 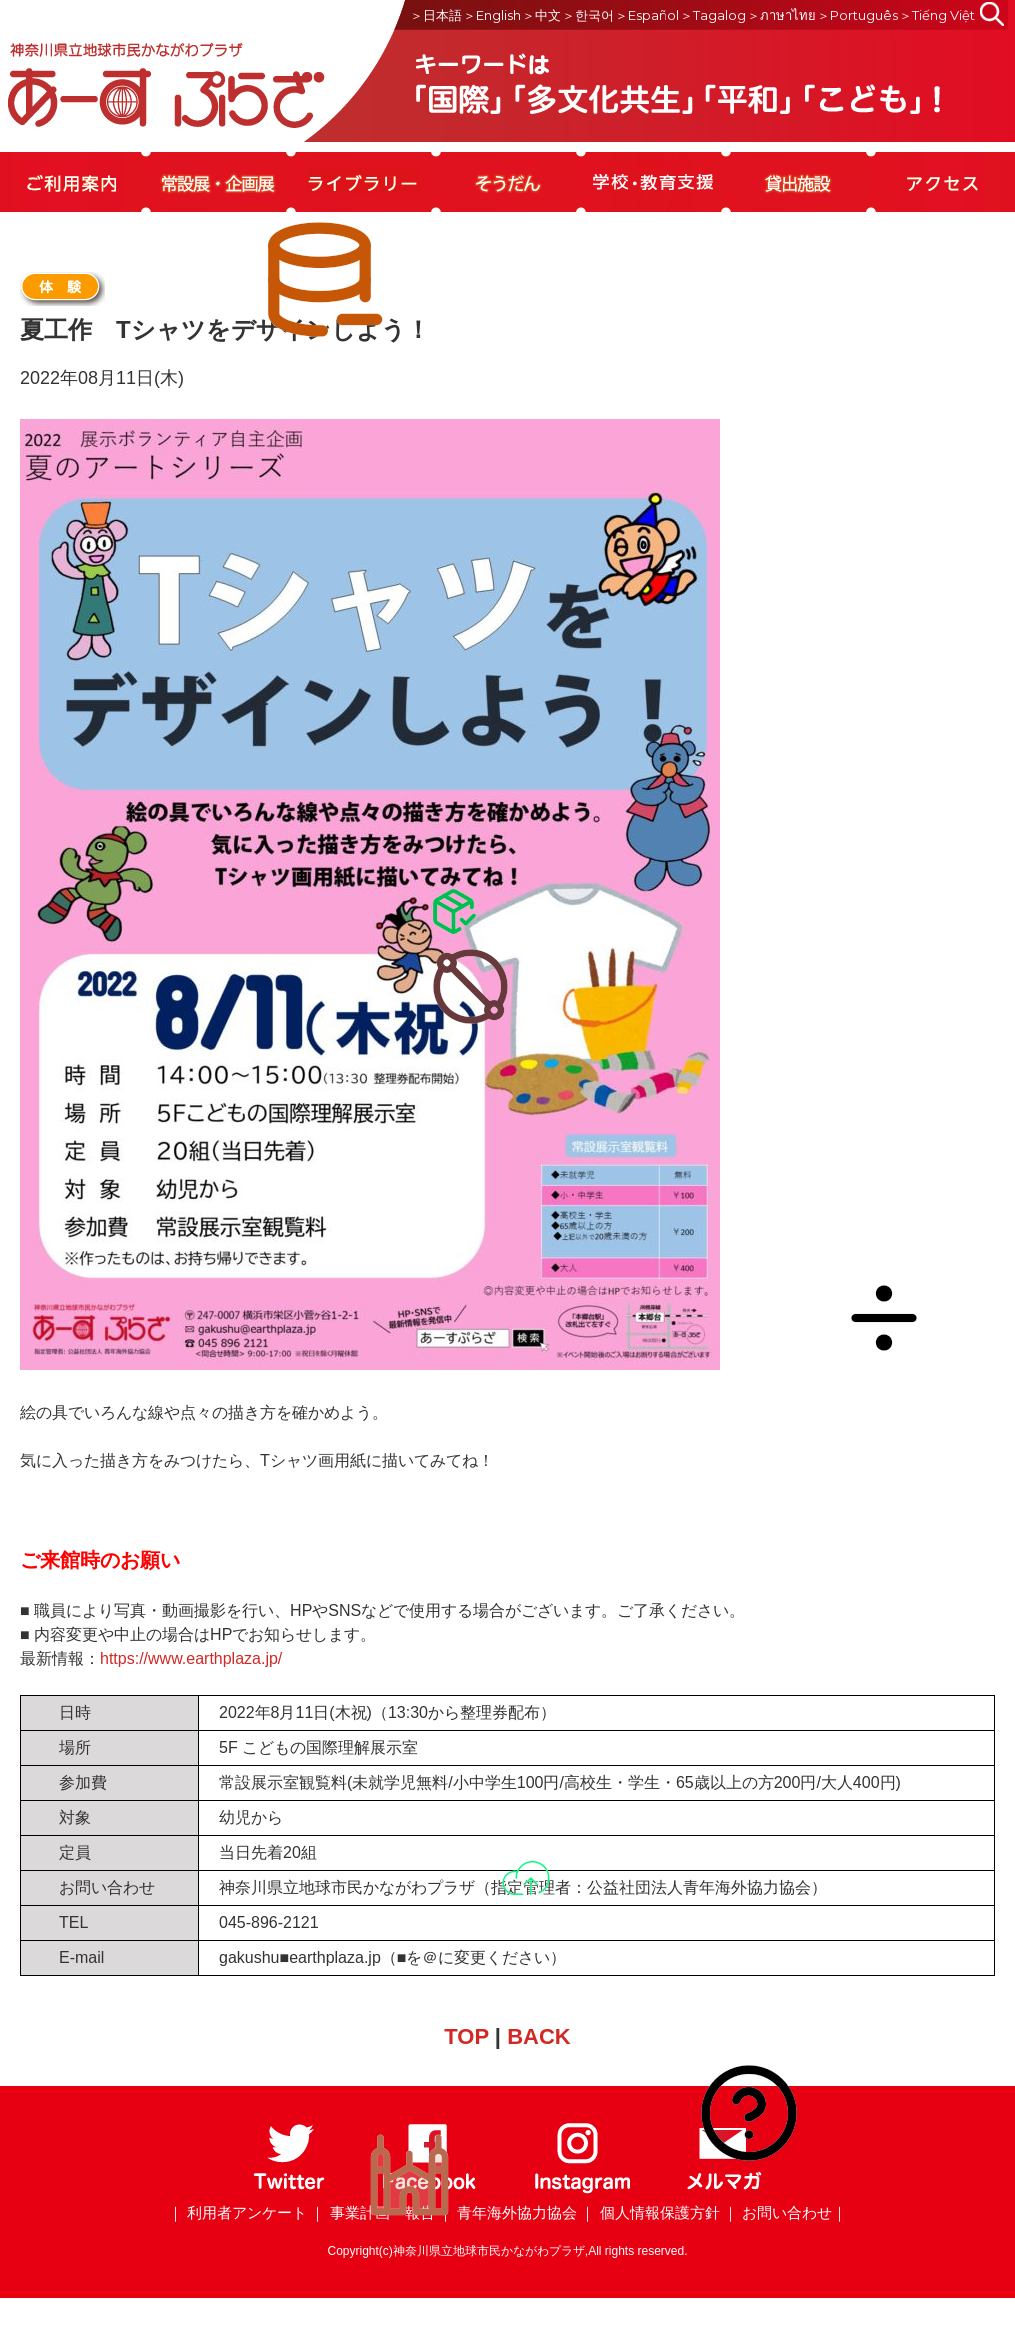 I want to click on upload file to cloud storage, so click(x=526, y=1878).